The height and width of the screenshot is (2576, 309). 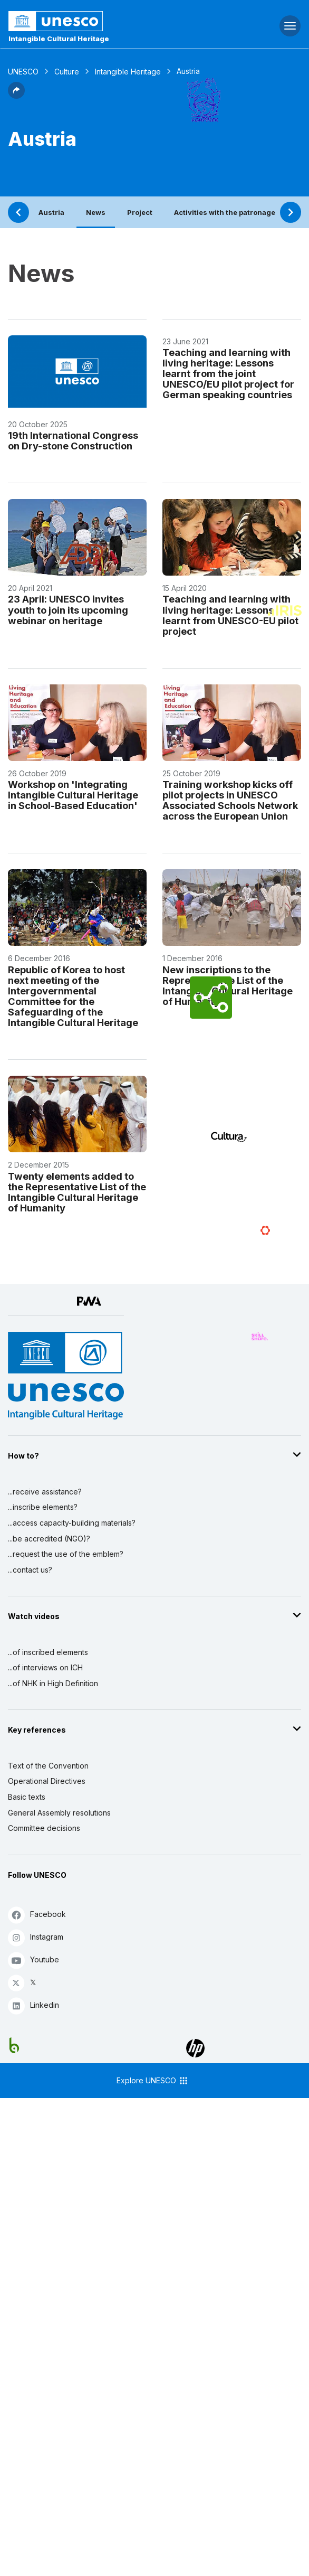 I want to click on botble cms logo, so click(x=14, y=2045).